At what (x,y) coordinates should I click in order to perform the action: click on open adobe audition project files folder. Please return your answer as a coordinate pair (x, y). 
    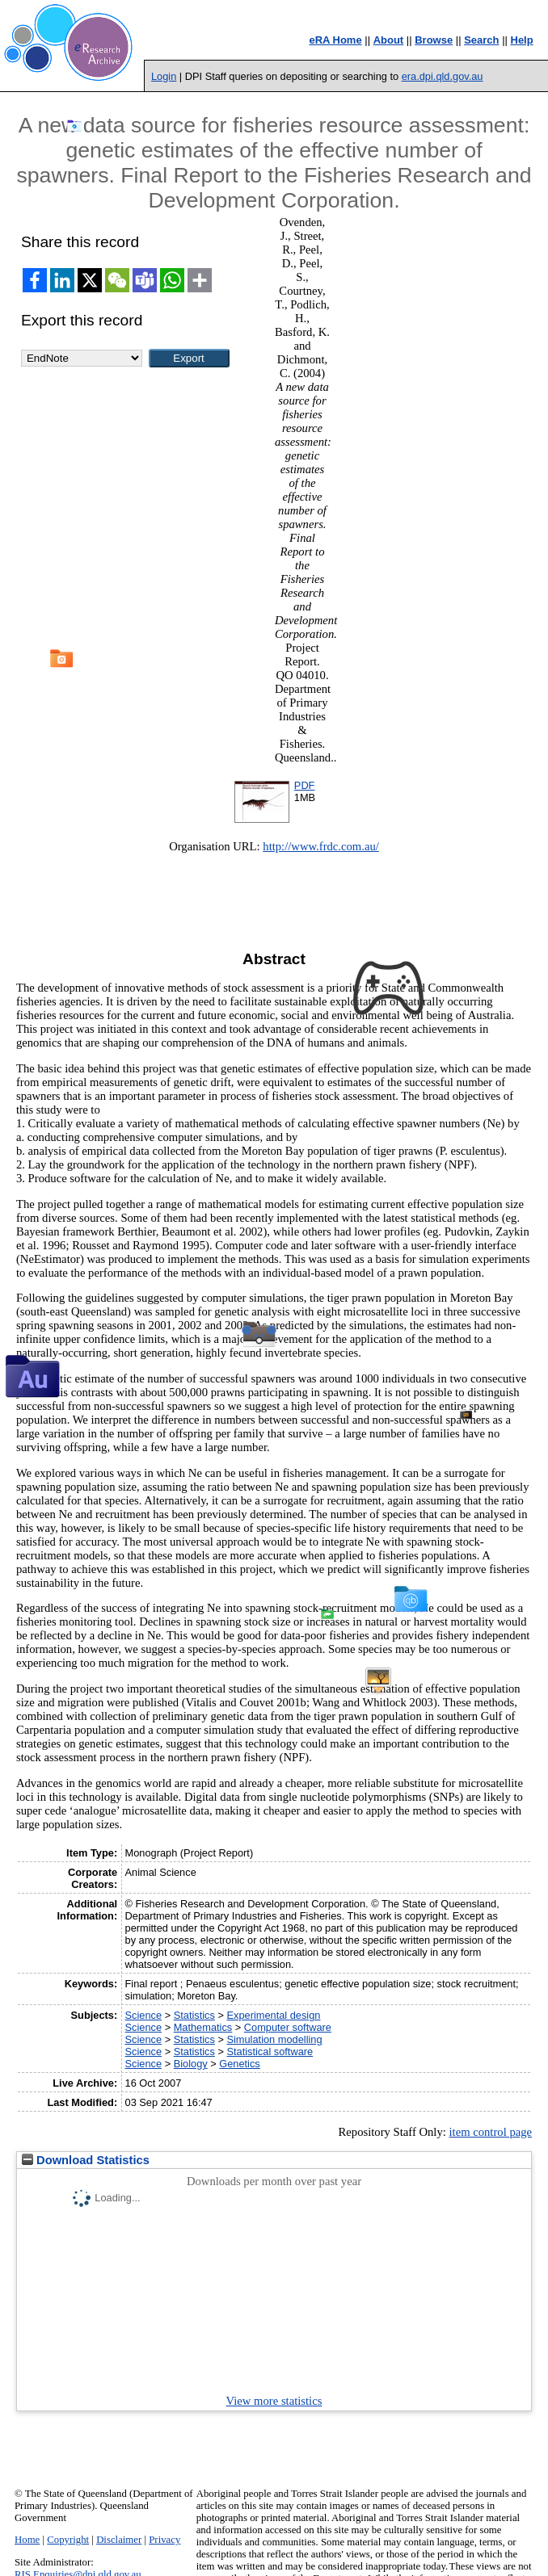
    Looking at the image, I should click on (32, 1378).